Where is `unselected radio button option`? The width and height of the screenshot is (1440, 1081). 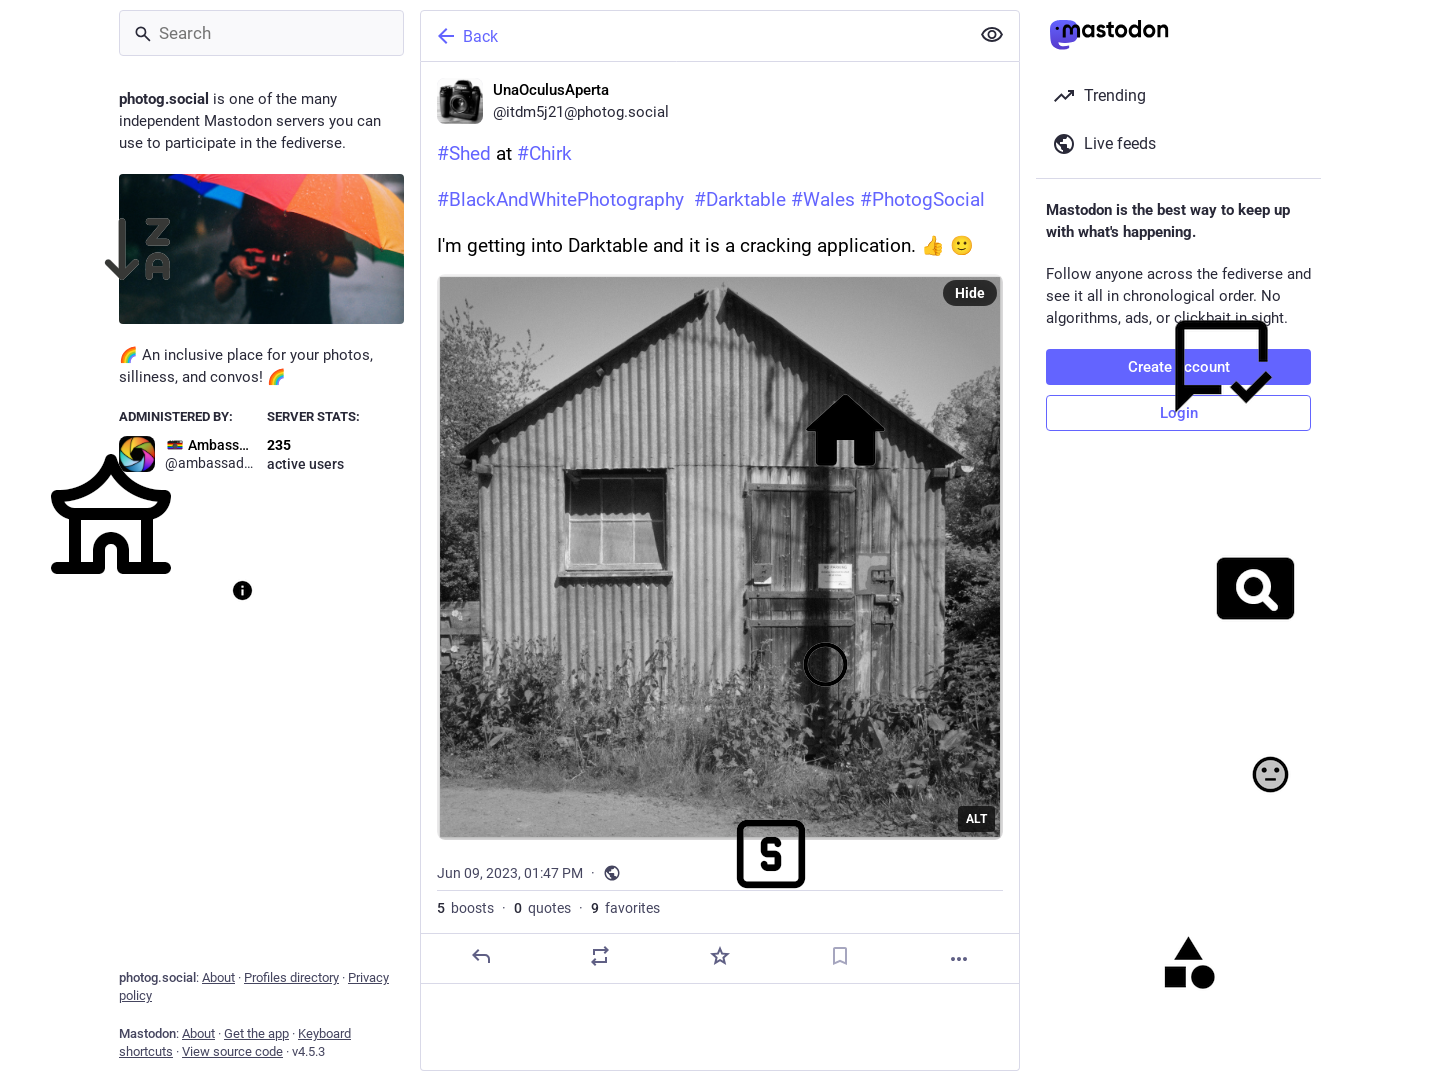 unselected radio button option is located at coordinates (825, 664).